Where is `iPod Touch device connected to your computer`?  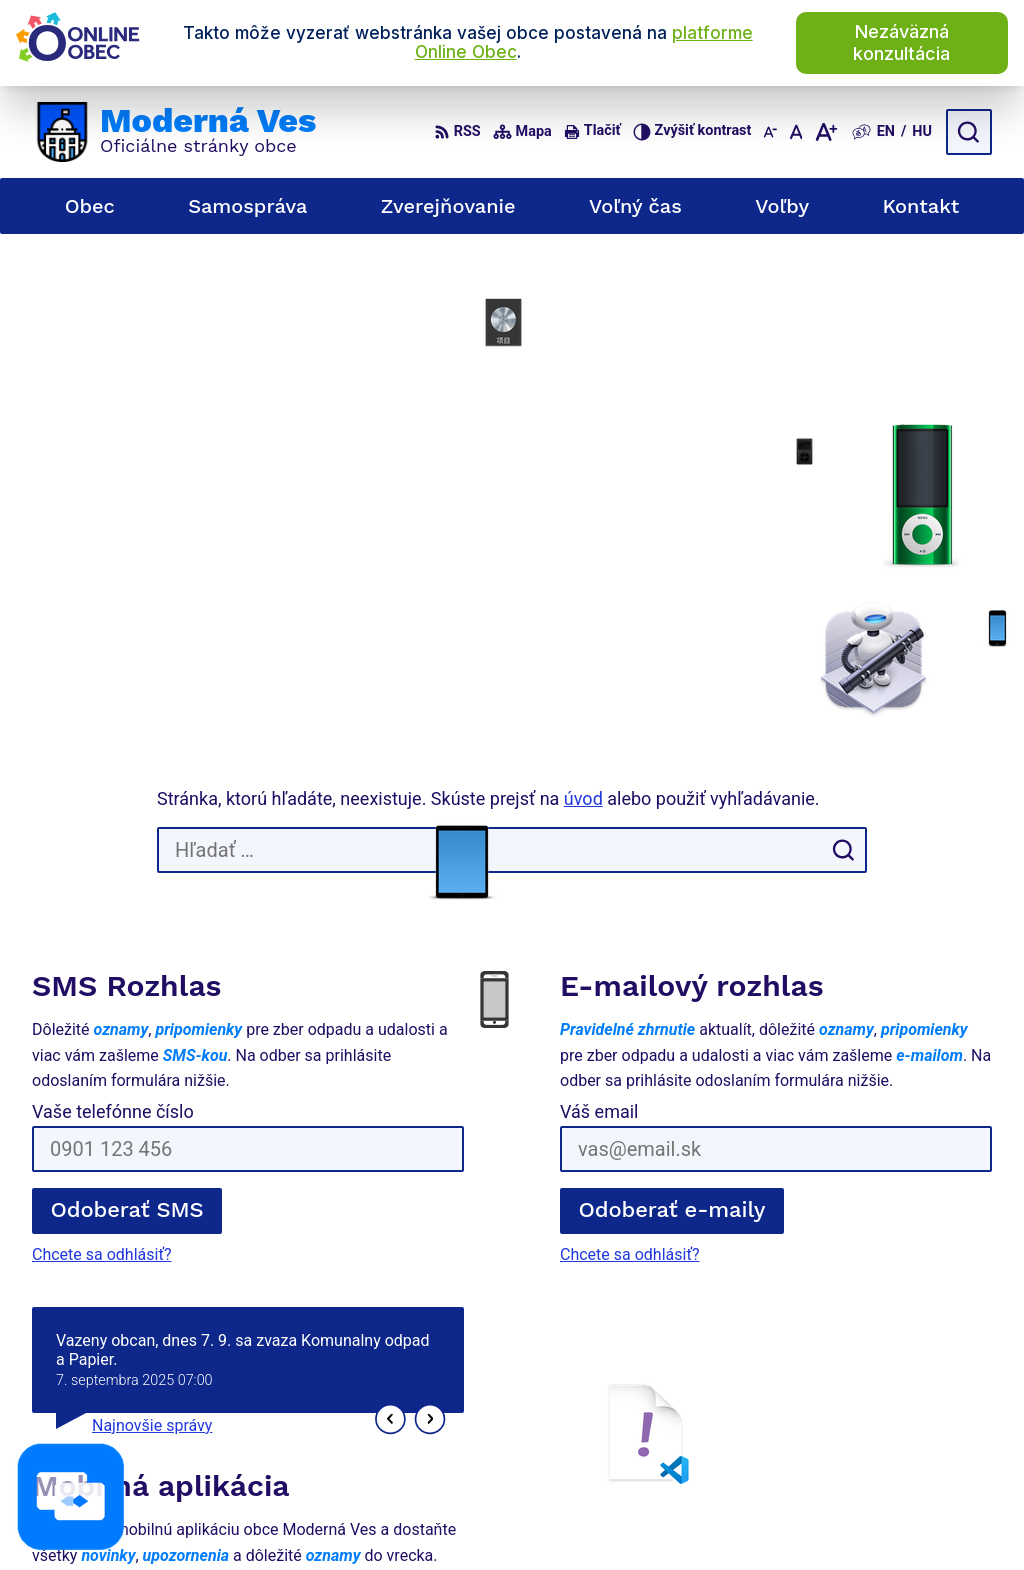 iPod Touch device connected to your computer is located at coordinates (997, 628).